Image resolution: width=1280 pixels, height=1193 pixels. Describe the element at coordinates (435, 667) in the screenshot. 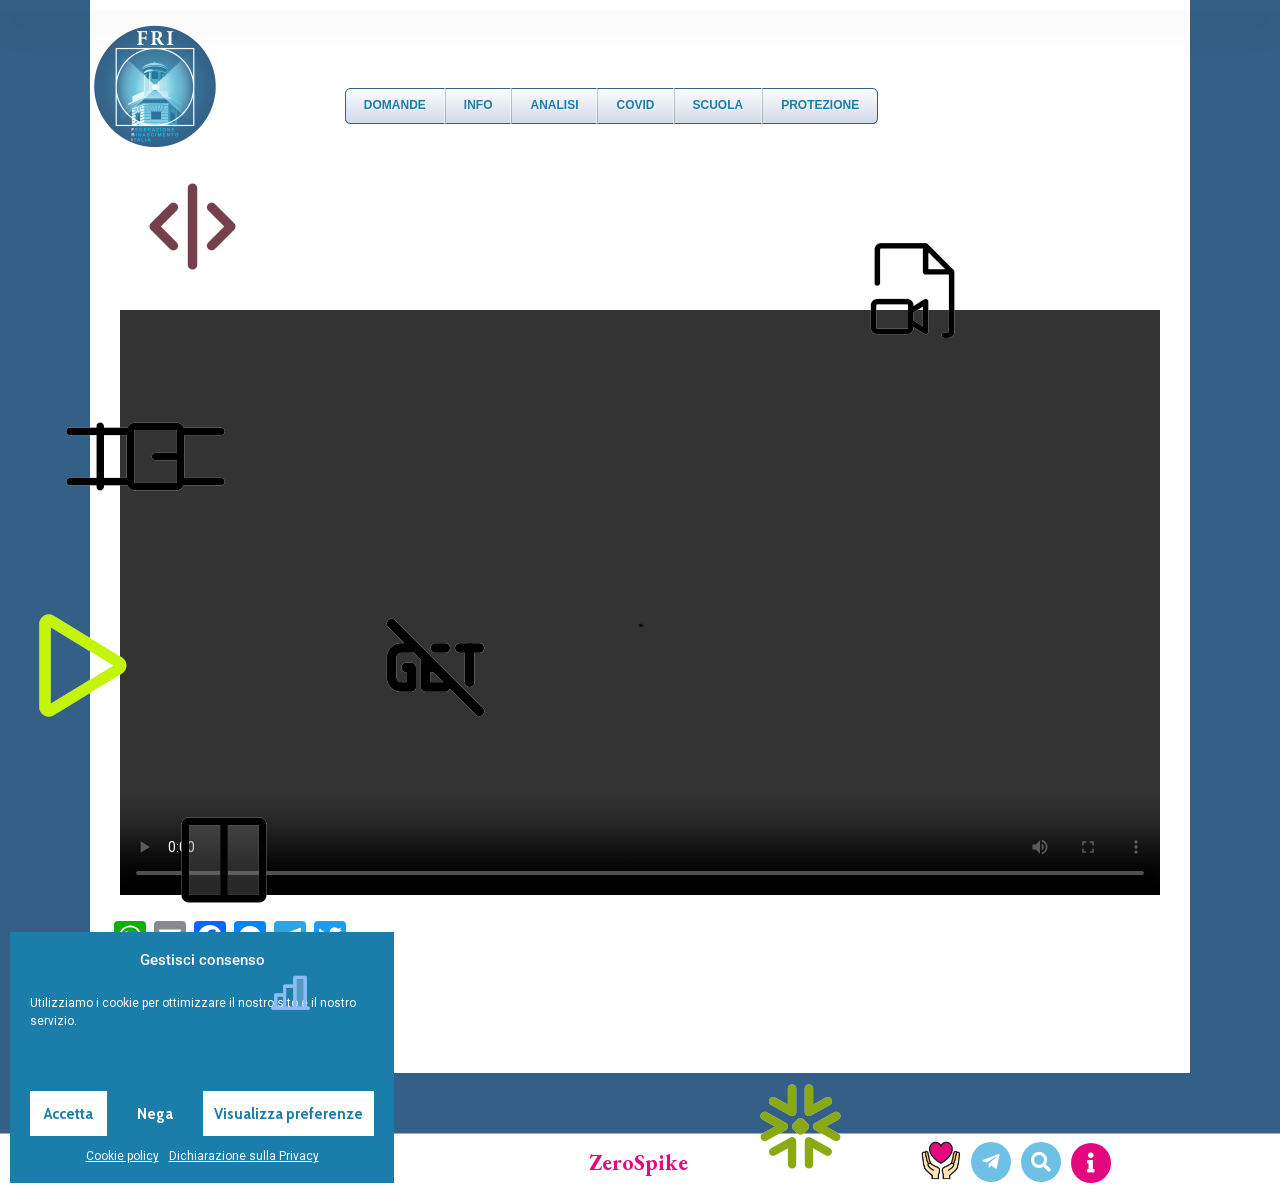

I see `indicates http get request is disabled or blocked` at that location.